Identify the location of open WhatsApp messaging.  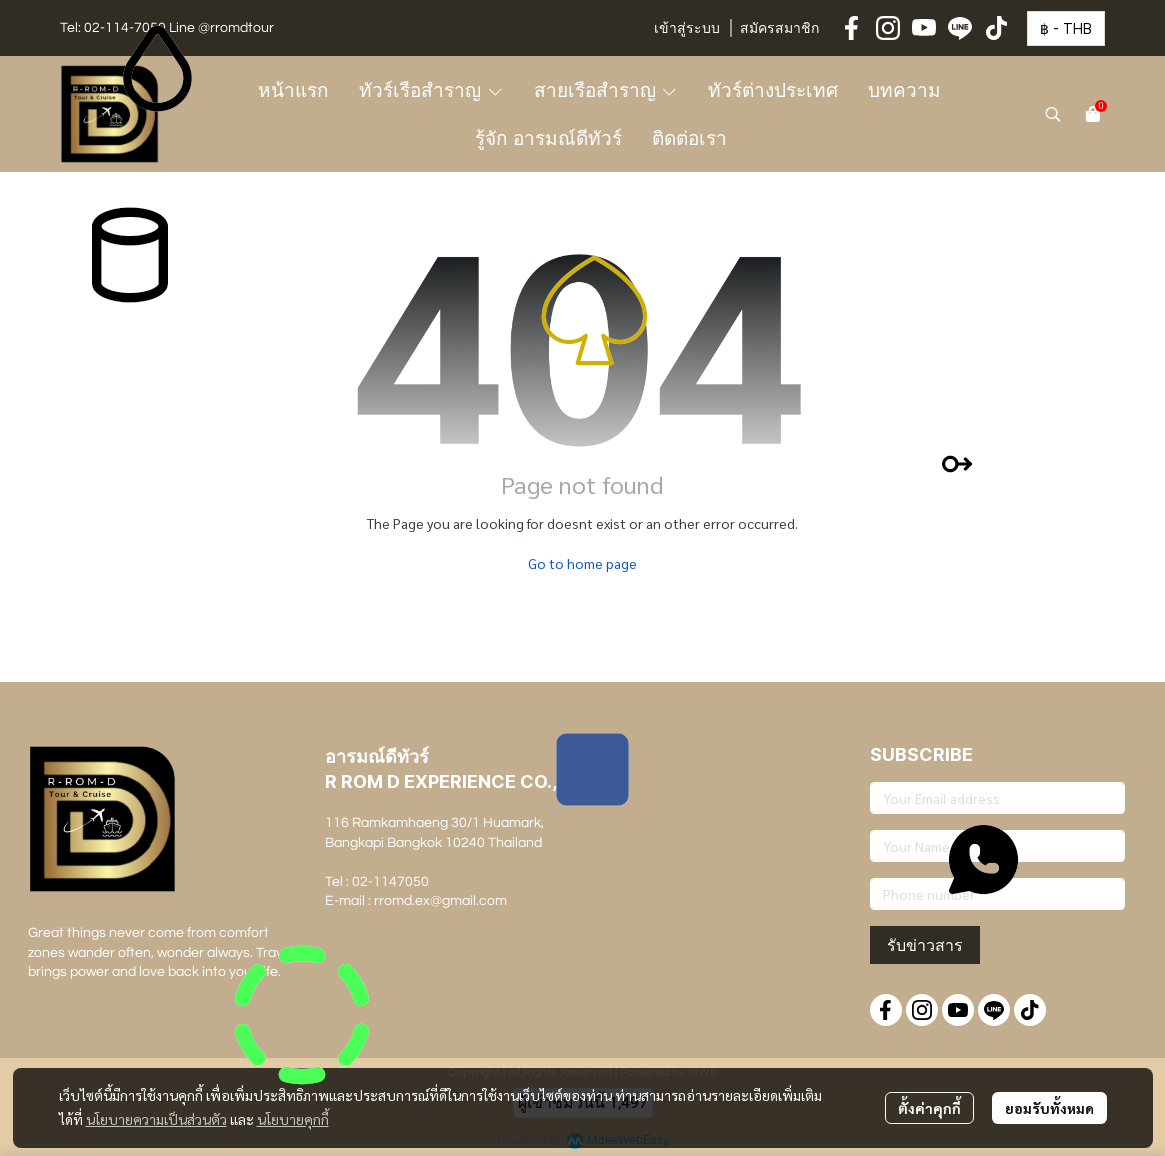
(983, 859).